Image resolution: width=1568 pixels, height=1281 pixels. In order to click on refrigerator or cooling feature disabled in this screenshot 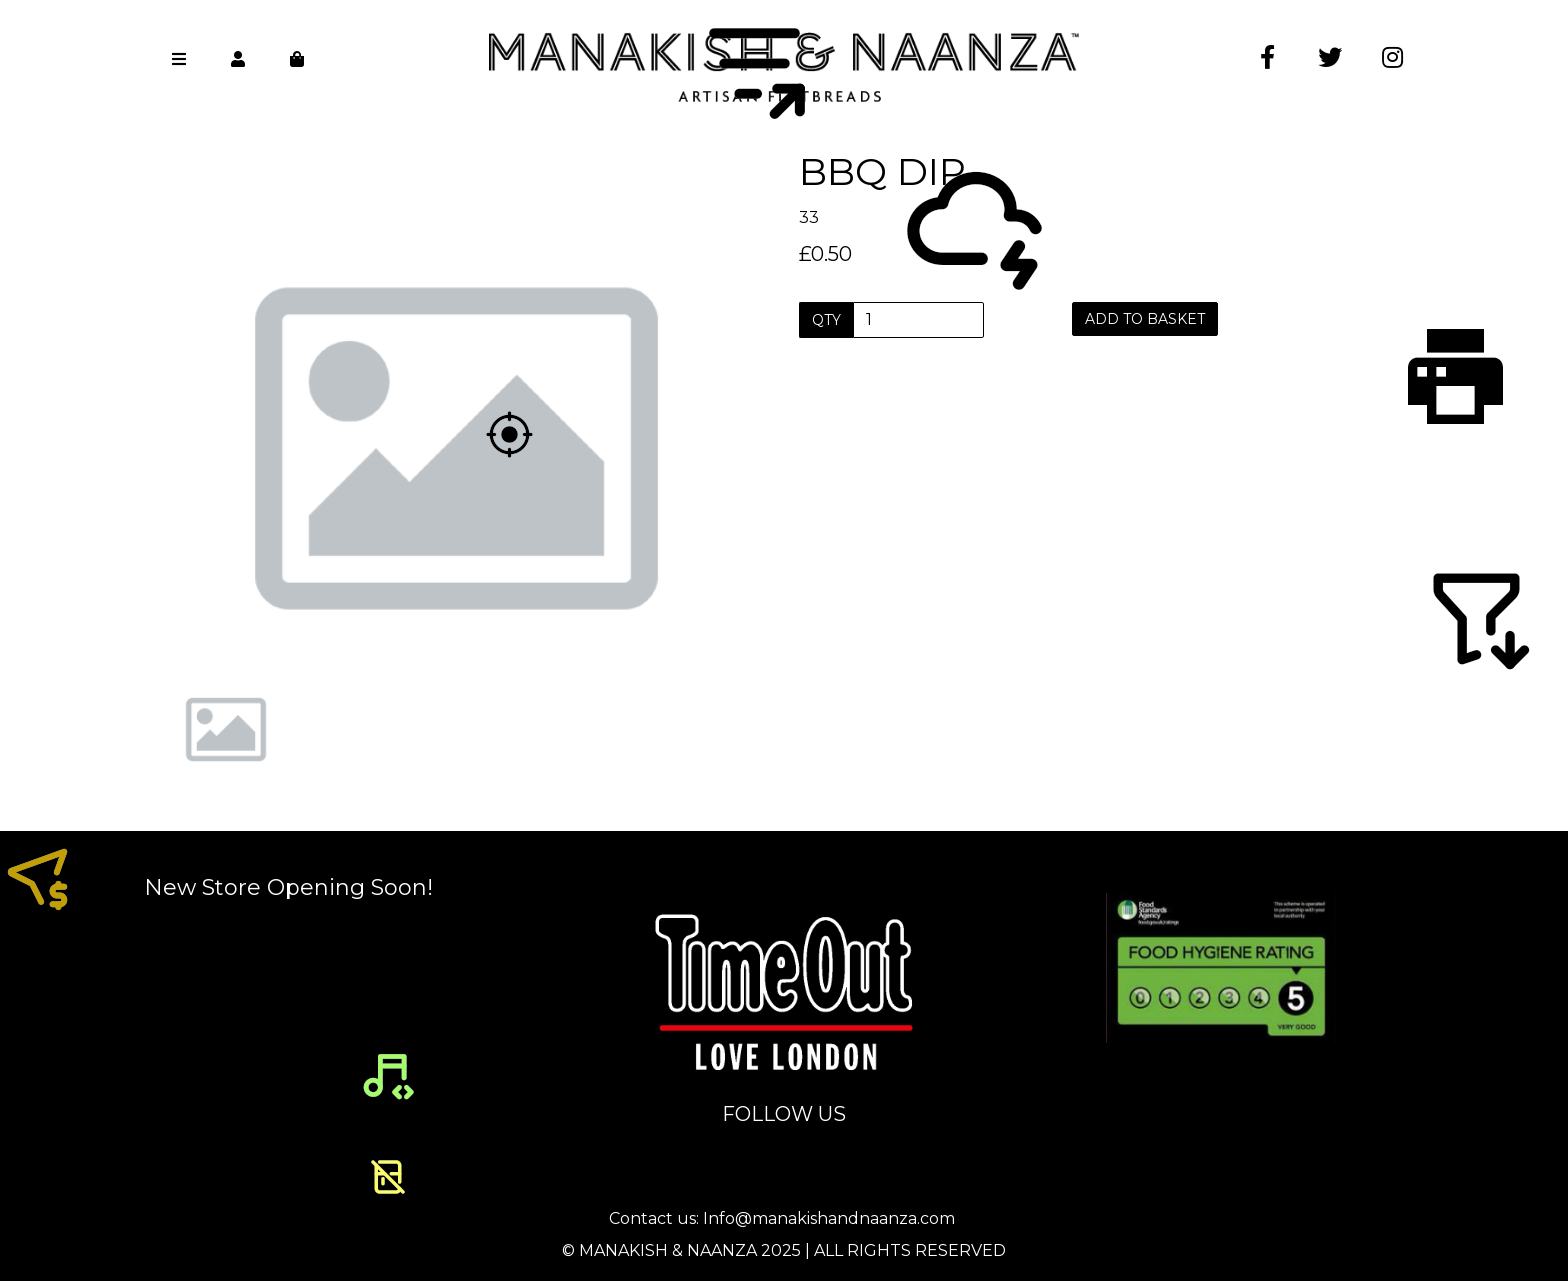, I will do `click(388, 1177)`.